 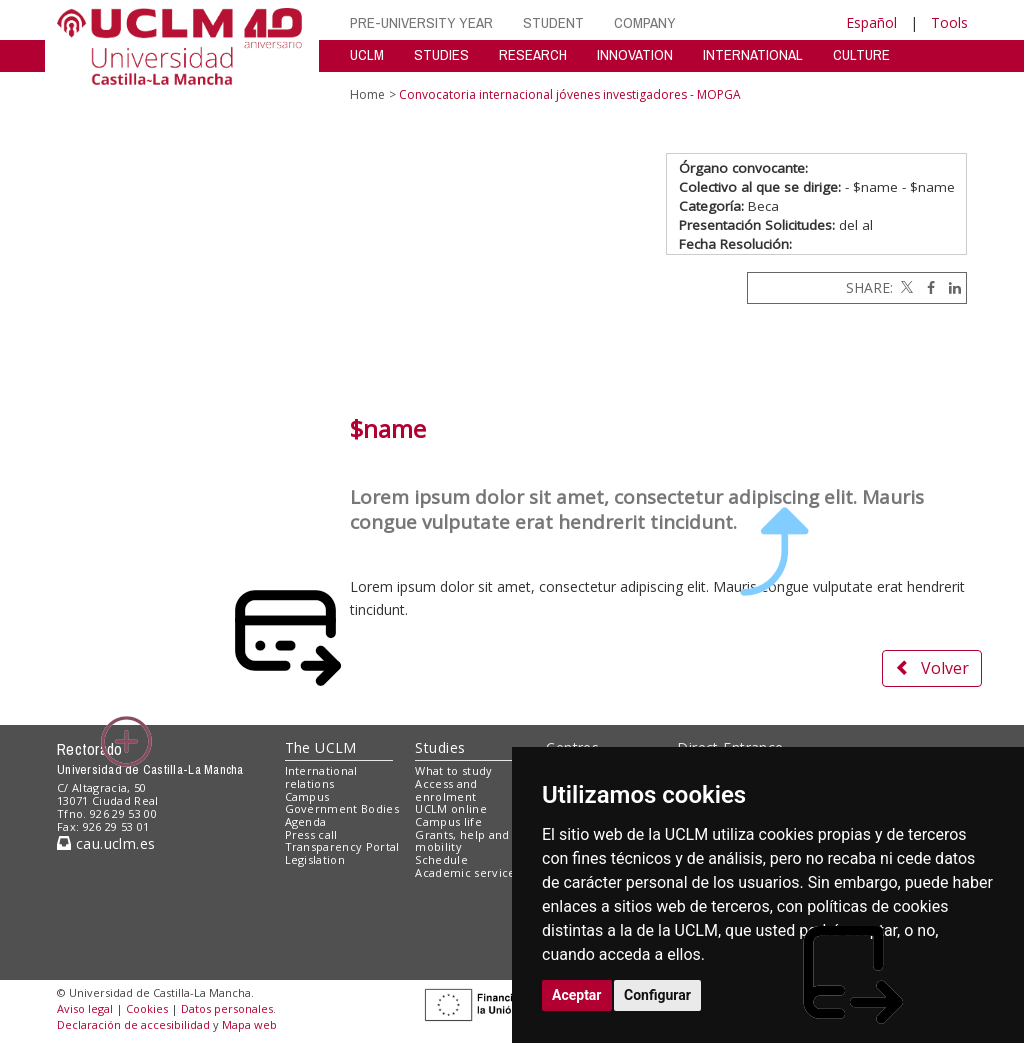 I want to click on pull changes from a remote repository, so click(x=850, y=979).